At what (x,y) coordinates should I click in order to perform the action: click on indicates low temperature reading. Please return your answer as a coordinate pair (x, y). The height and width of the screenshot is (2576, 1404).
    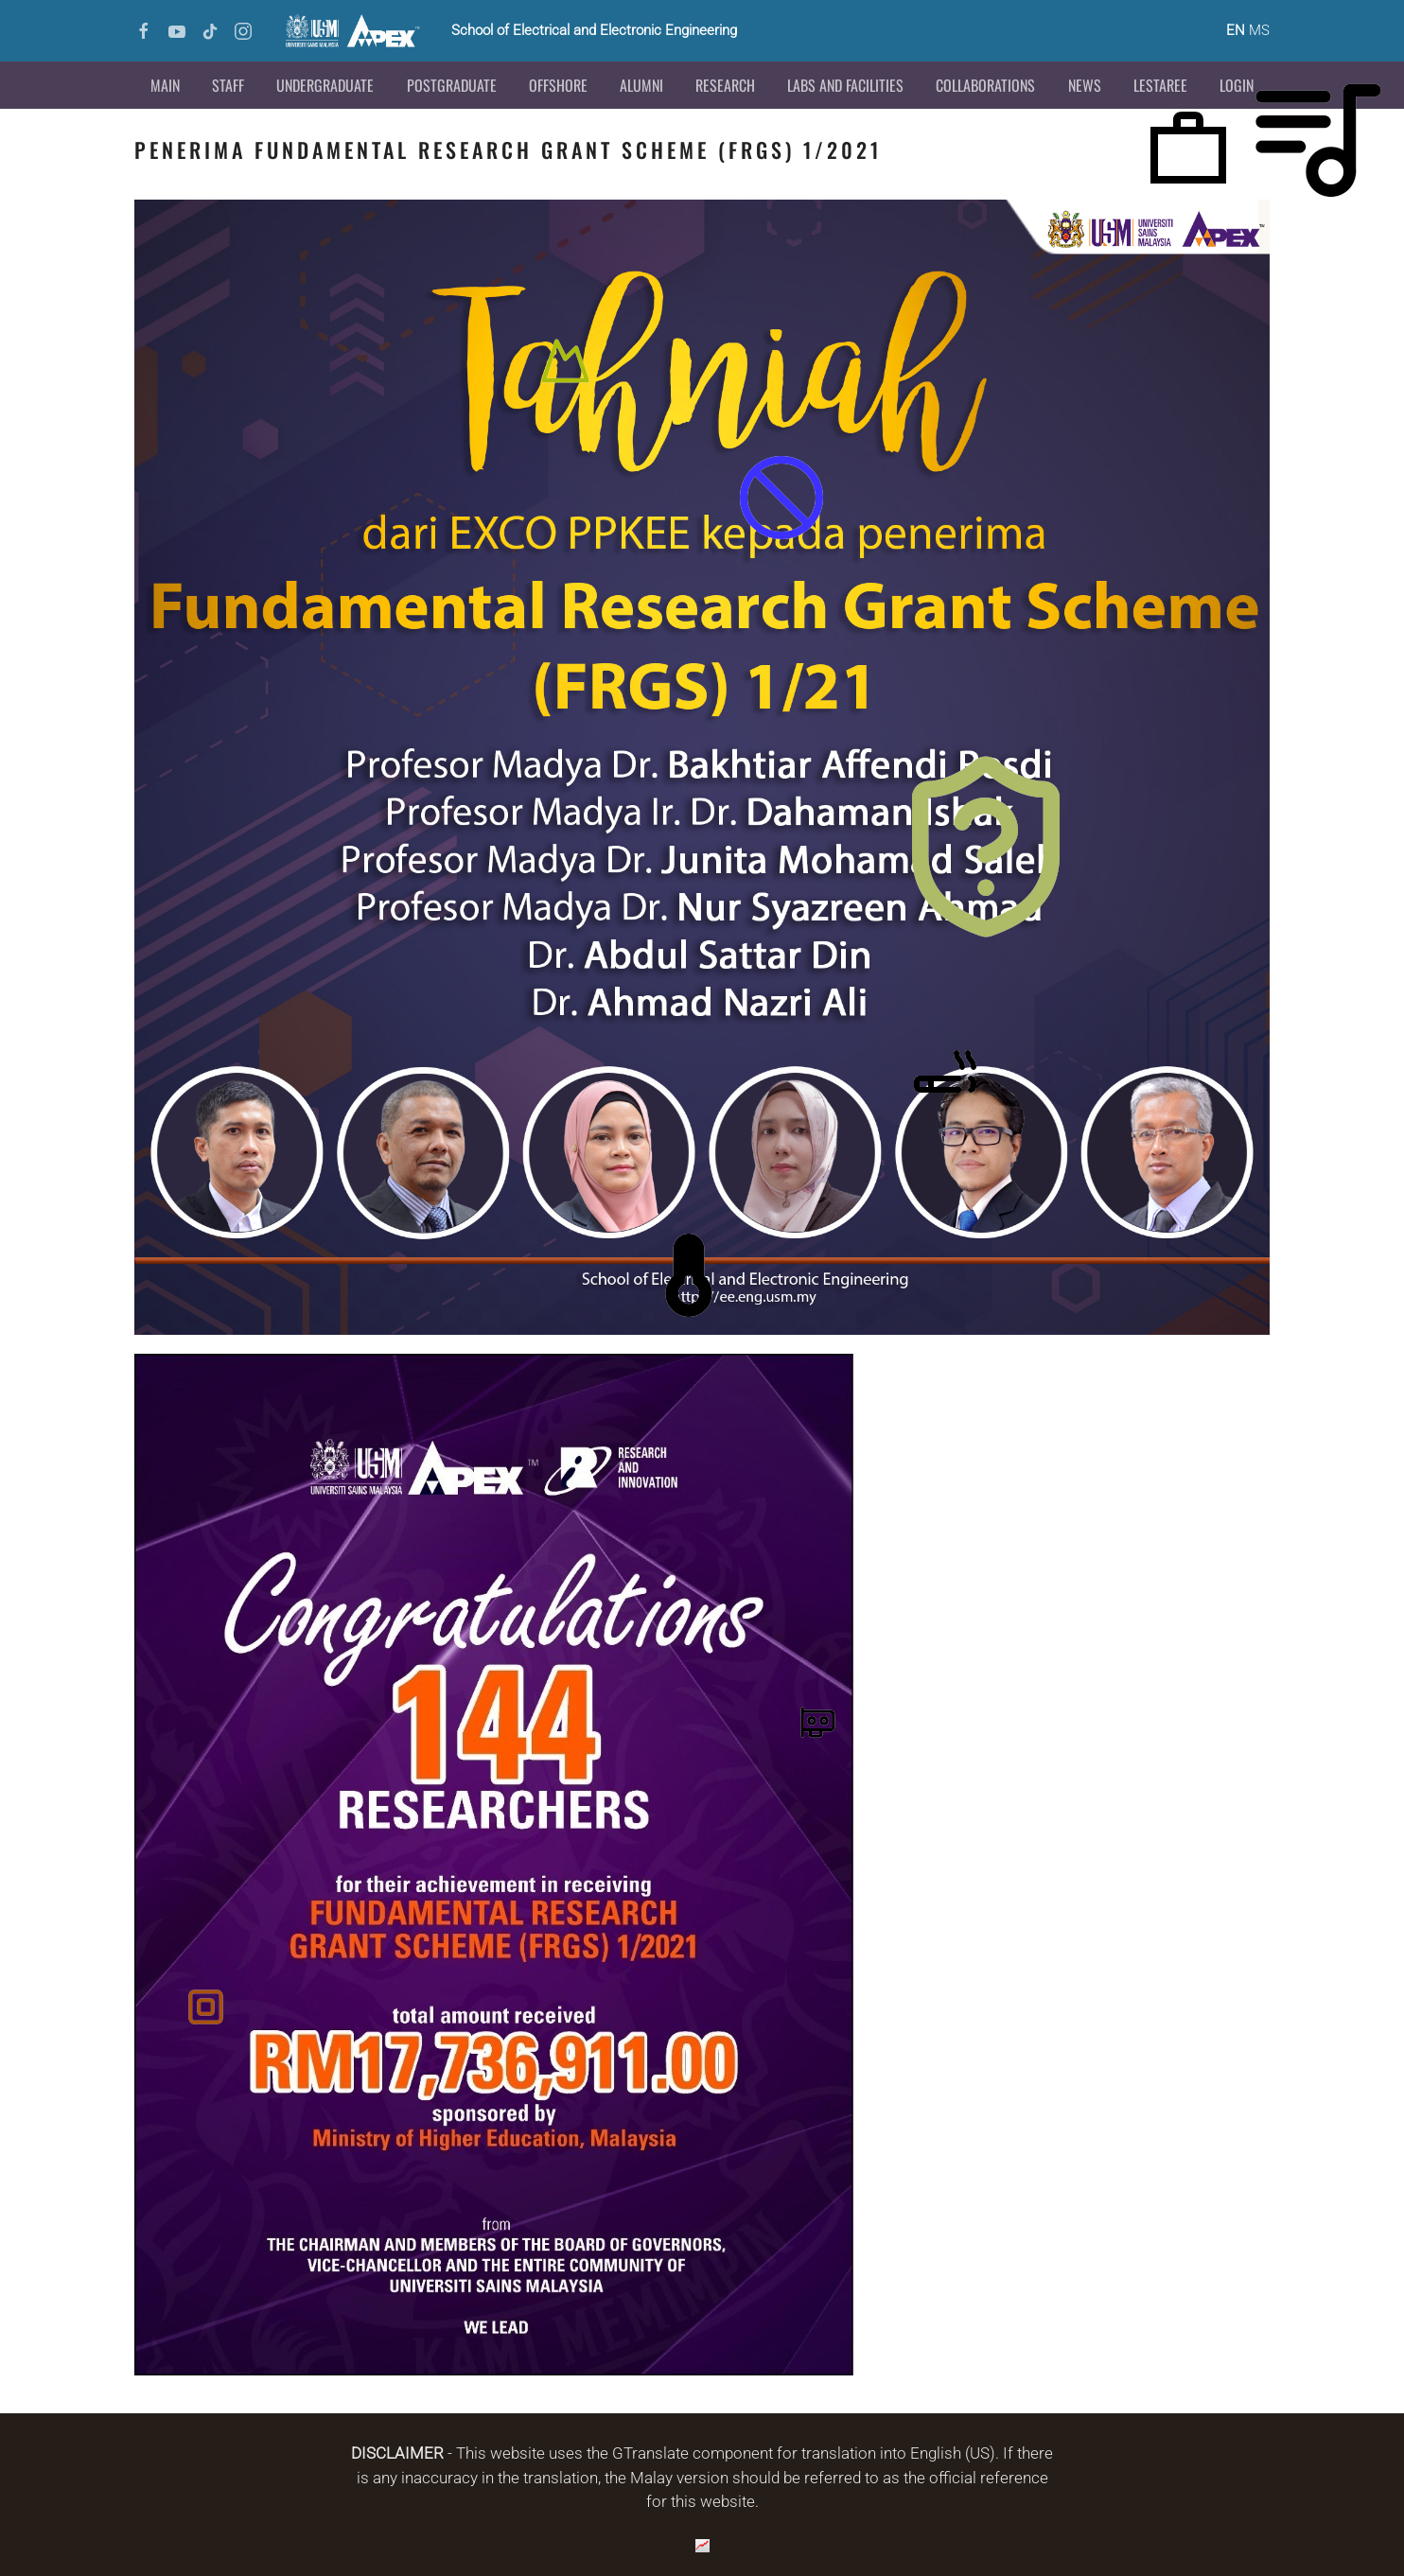
    Looking at the image, I should click on (689, 1275).